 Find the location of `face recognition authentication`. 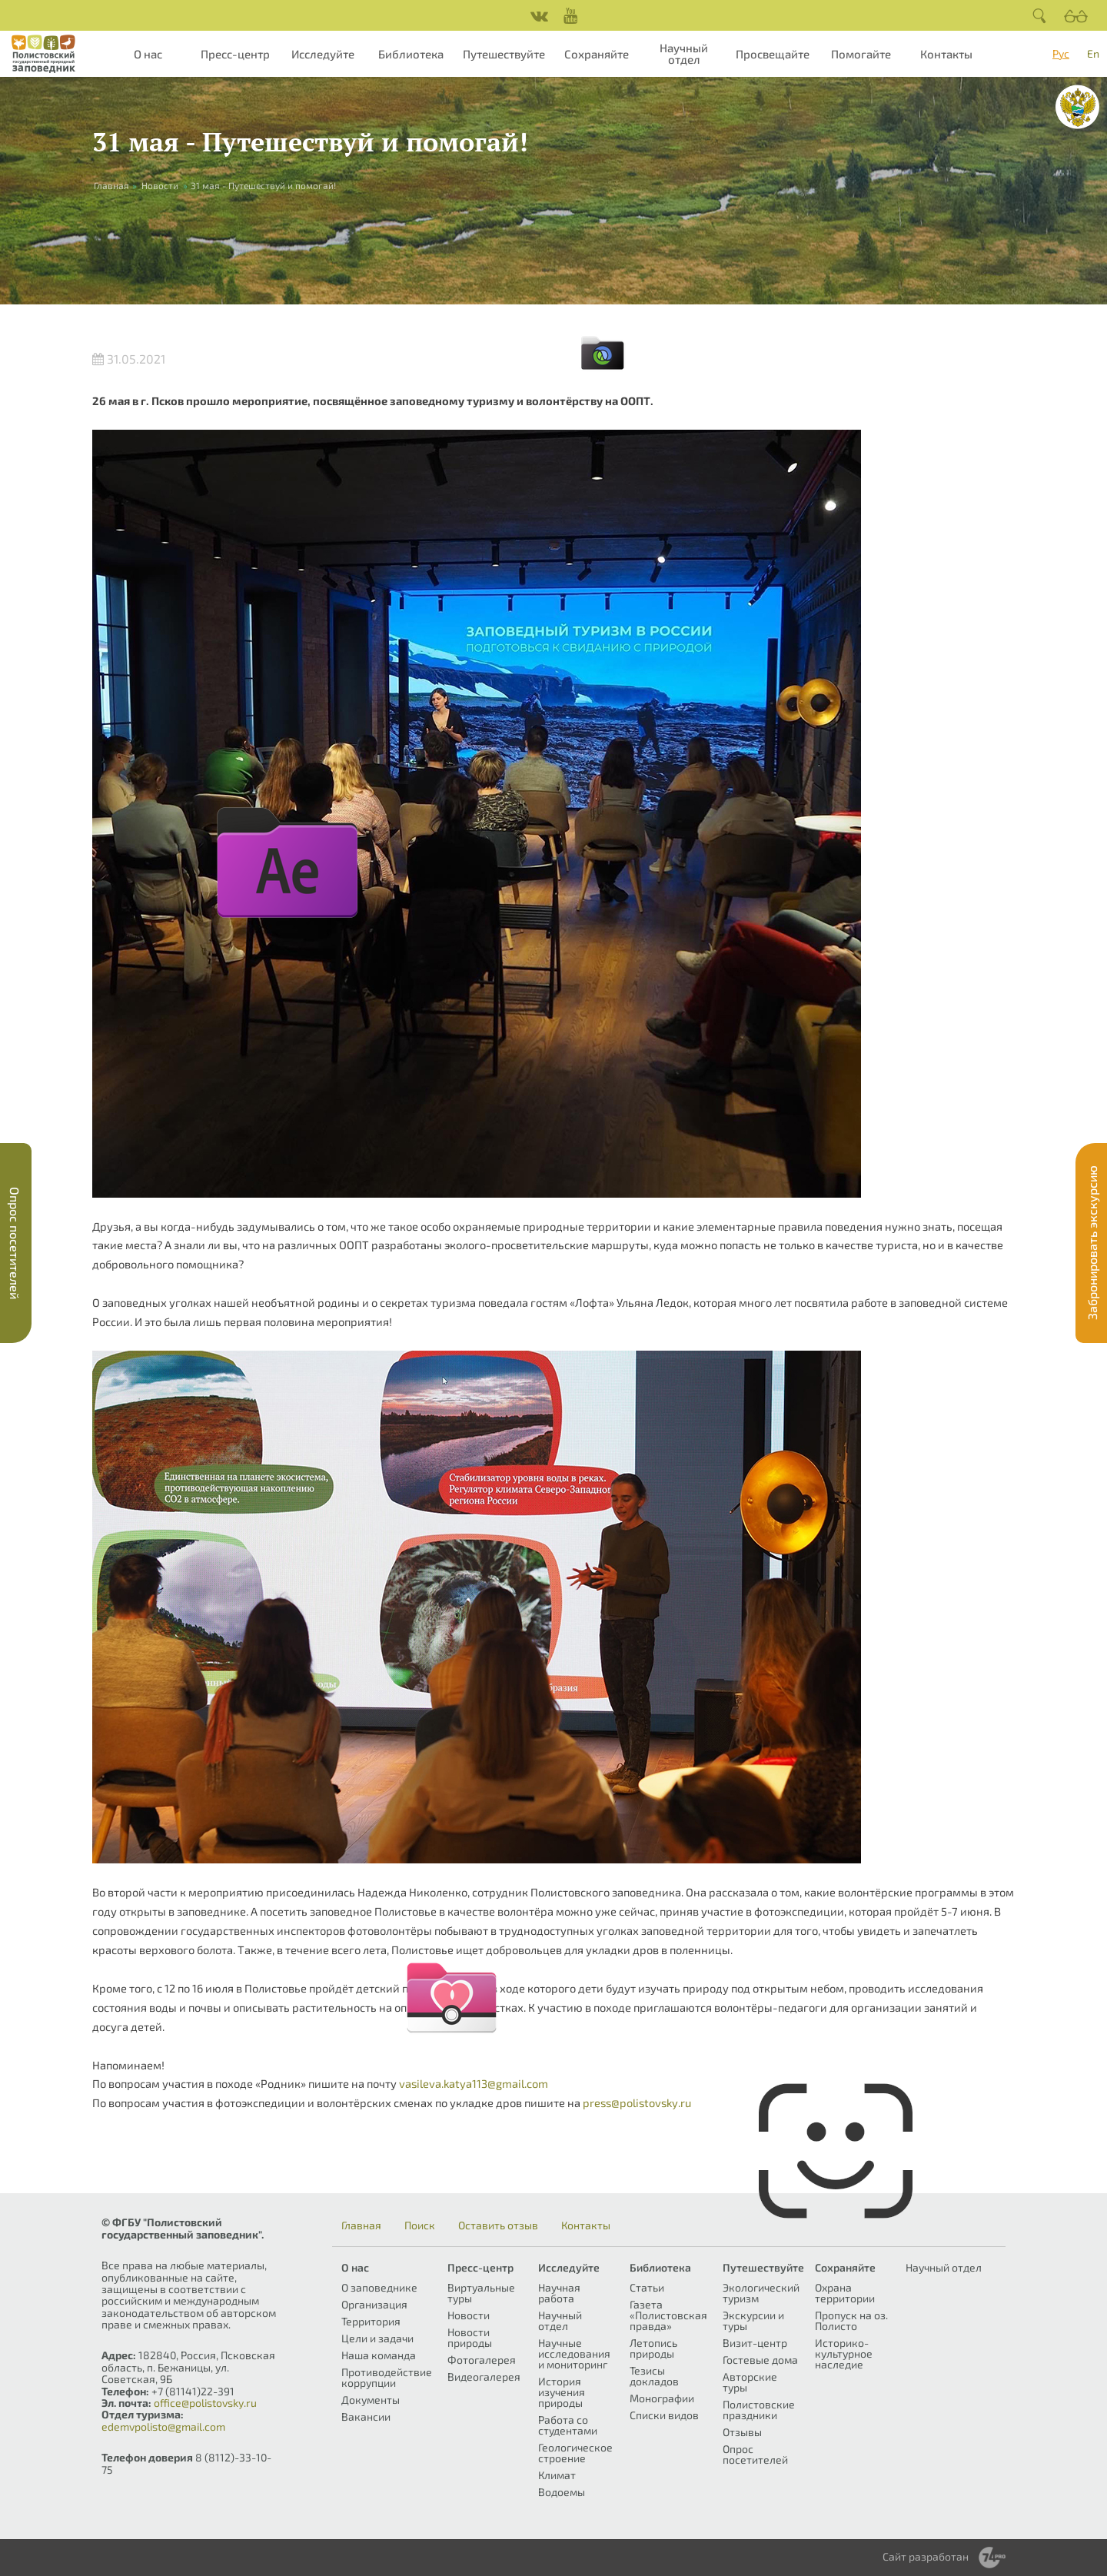

face recognition authentication is located at coordinates (836, 2151).